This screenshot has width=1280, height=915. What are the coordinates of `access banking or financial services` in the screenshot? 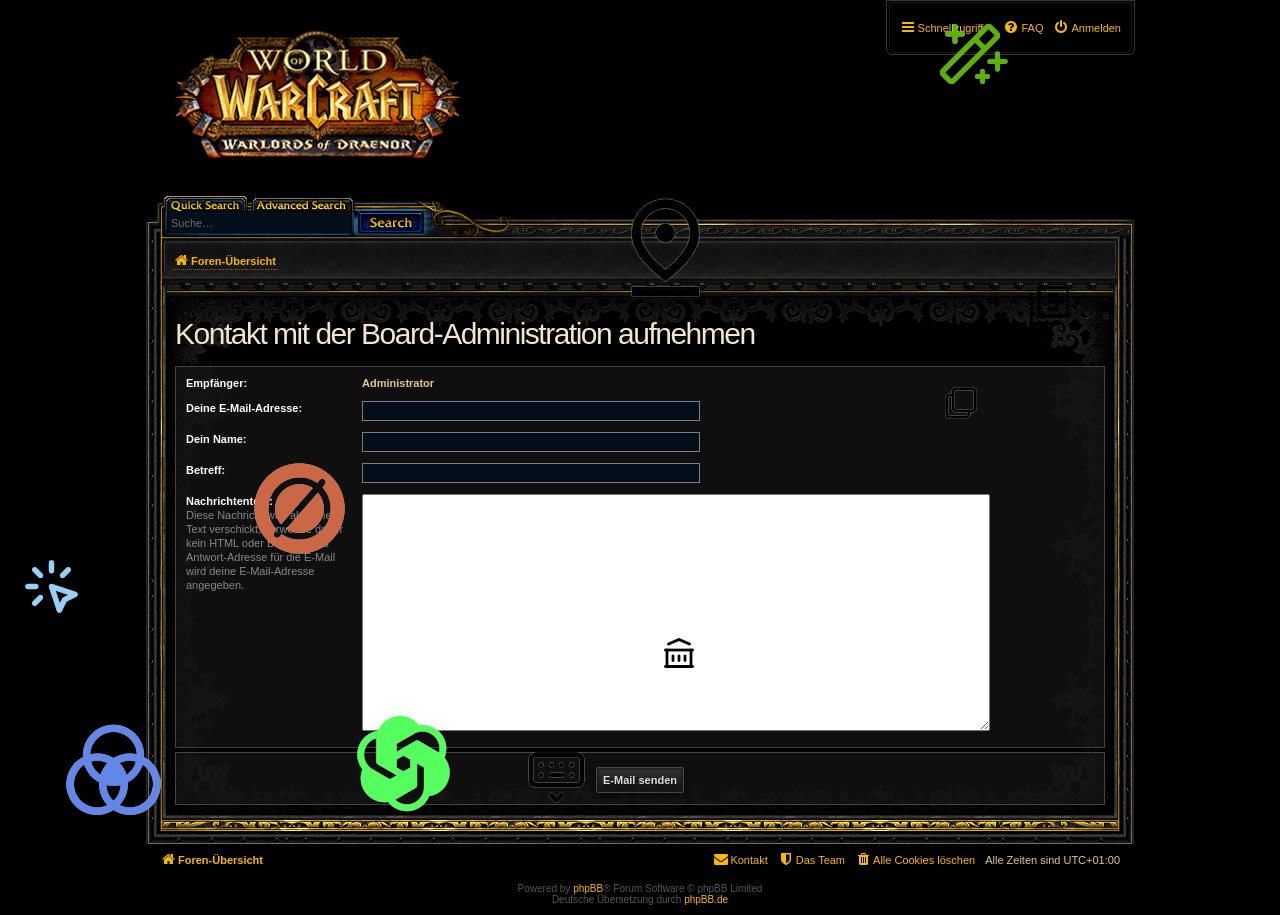 It's located at (679, 653).